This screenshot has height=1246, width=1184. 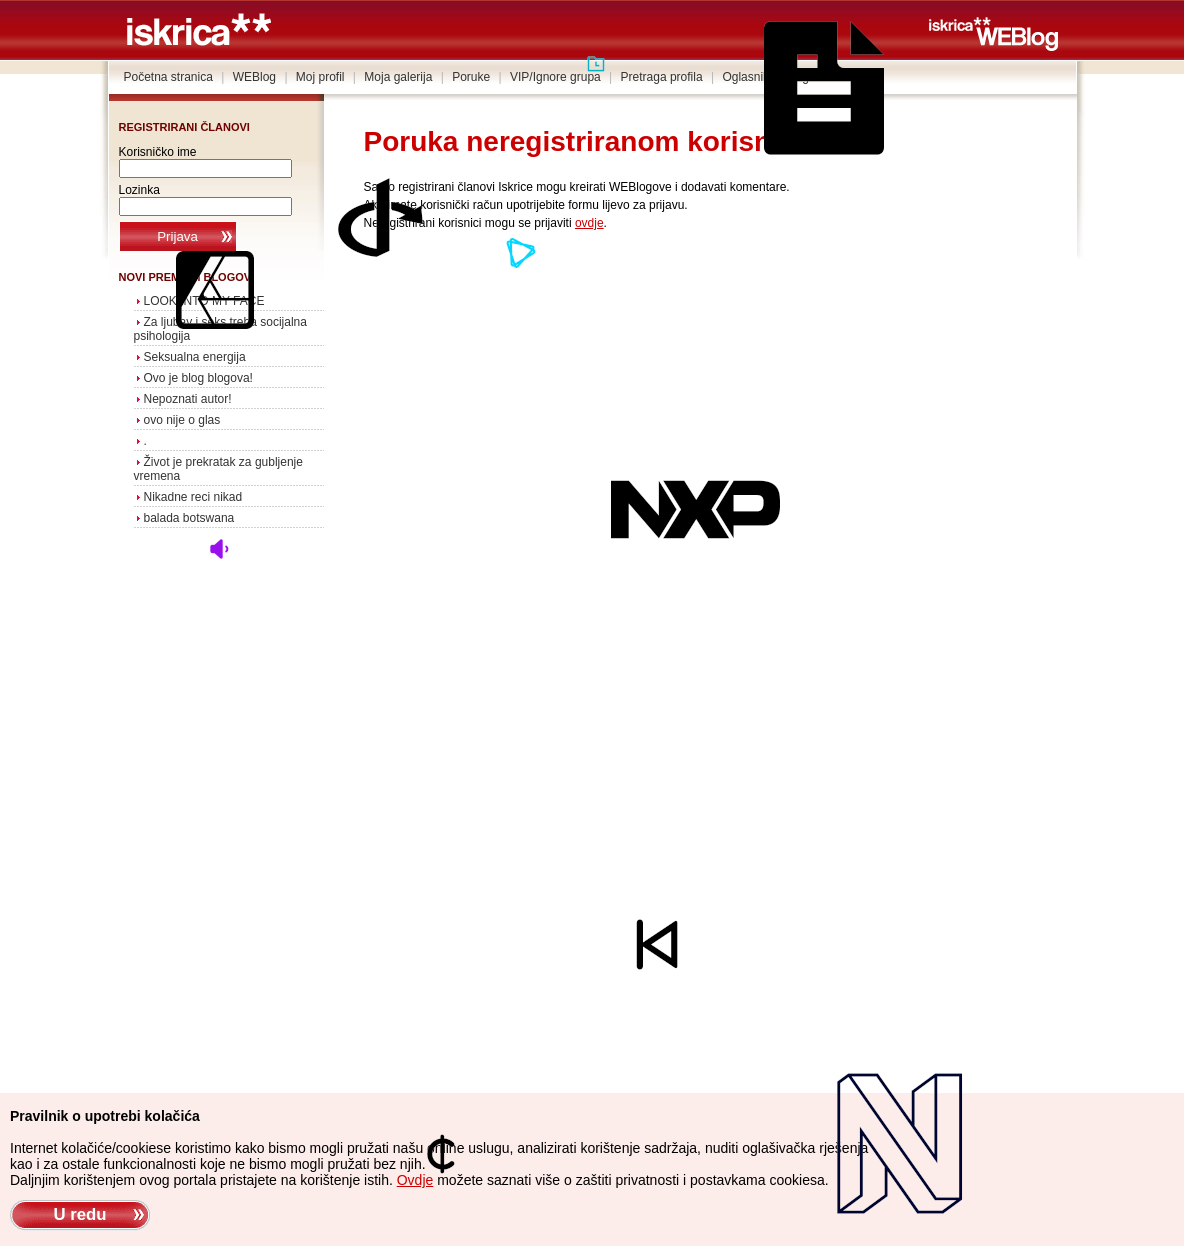 What do you see at coordinates (380, 217) in the screenshot?
I see `sign in with OpenID authentication` at bounding box center [380, 217].